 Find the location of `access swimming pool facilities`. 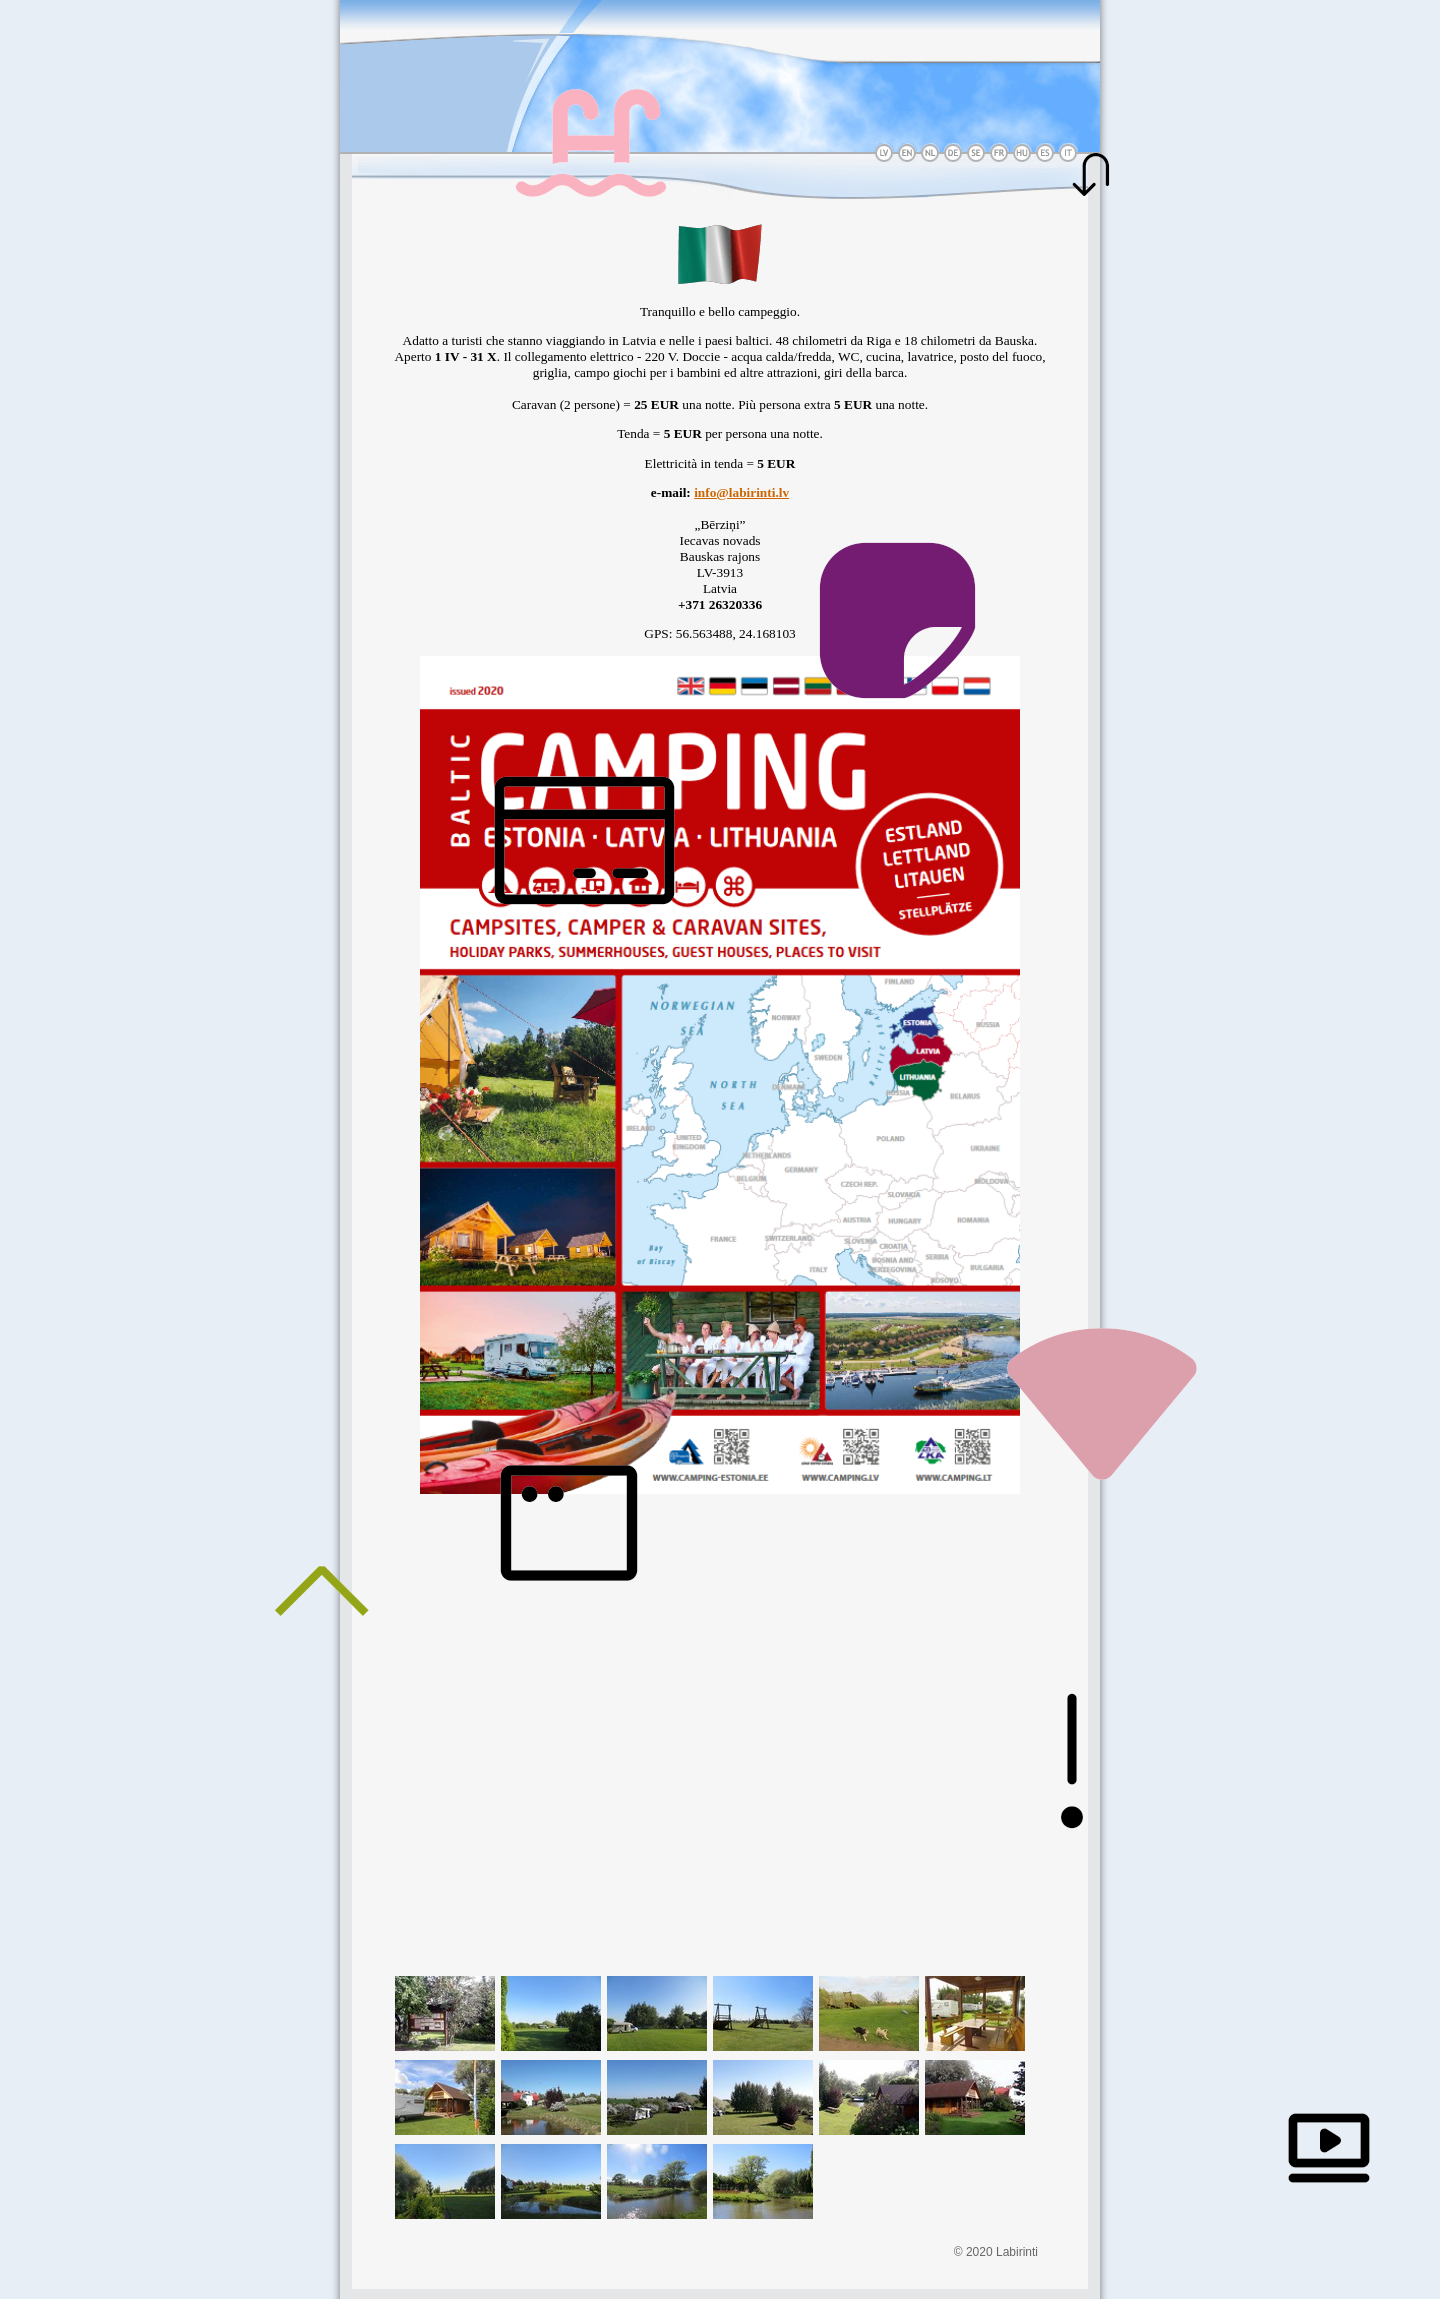

access swimming pool facilities is located at coordinates (591, 143).